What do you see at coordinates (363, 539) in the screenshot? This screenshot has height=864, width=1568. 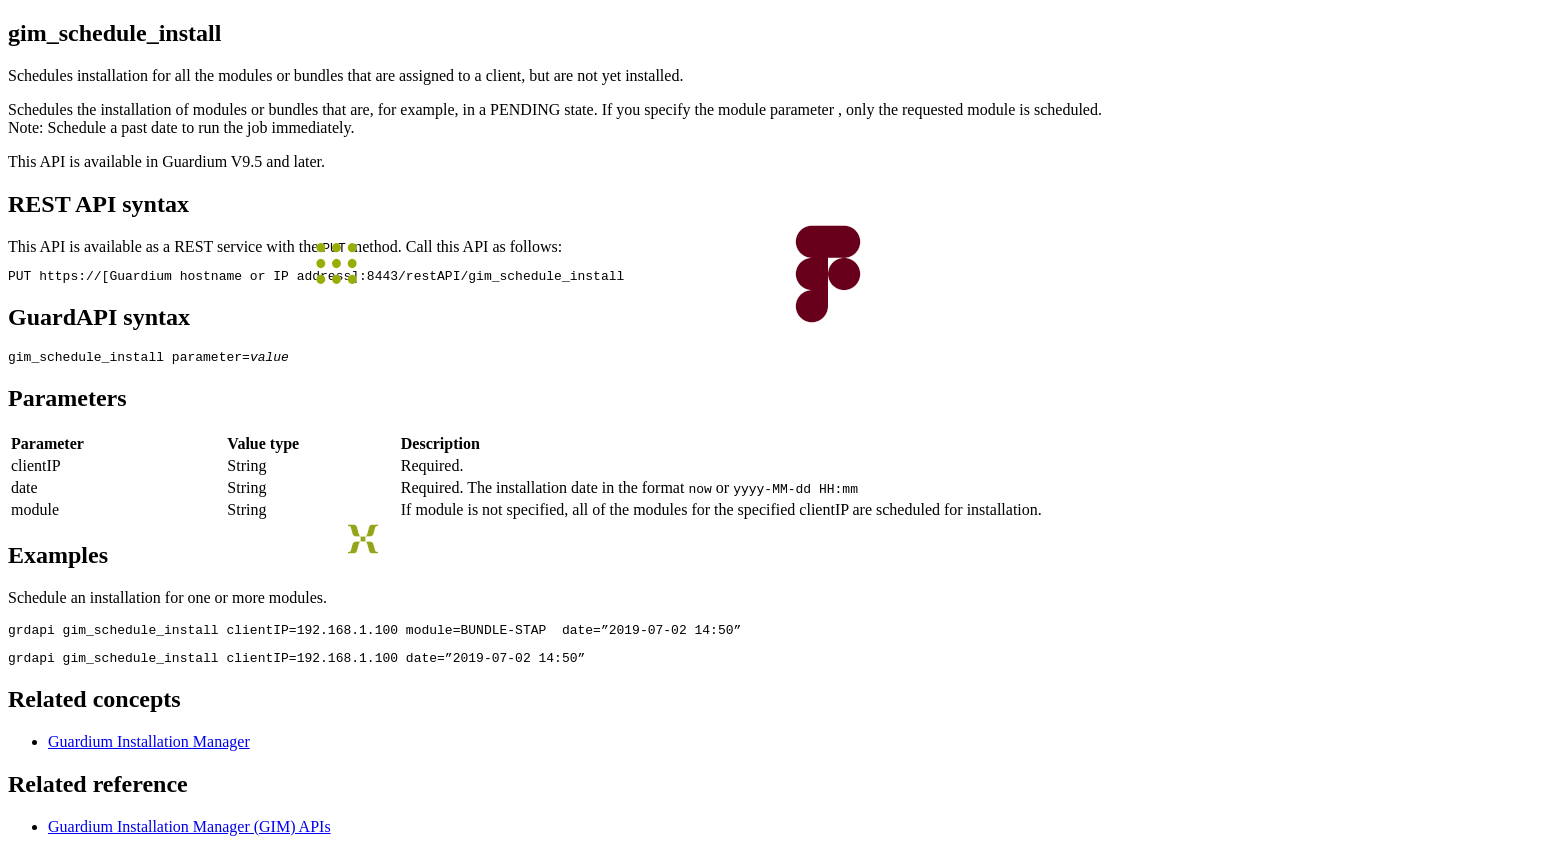 I see `mixpanel logo` at bounding box center [363, 539].